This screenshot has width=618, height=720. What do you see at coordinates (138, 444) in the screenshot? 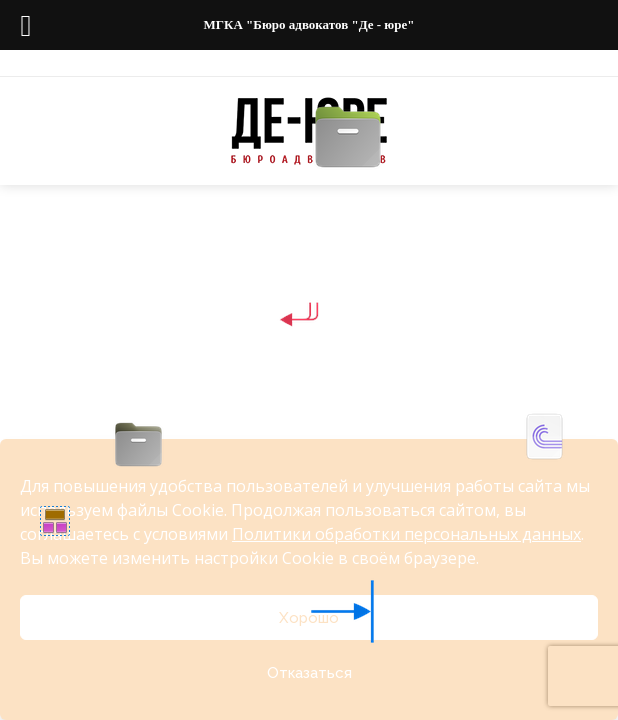
I see `open the files application` at bounding box center [138, 444].